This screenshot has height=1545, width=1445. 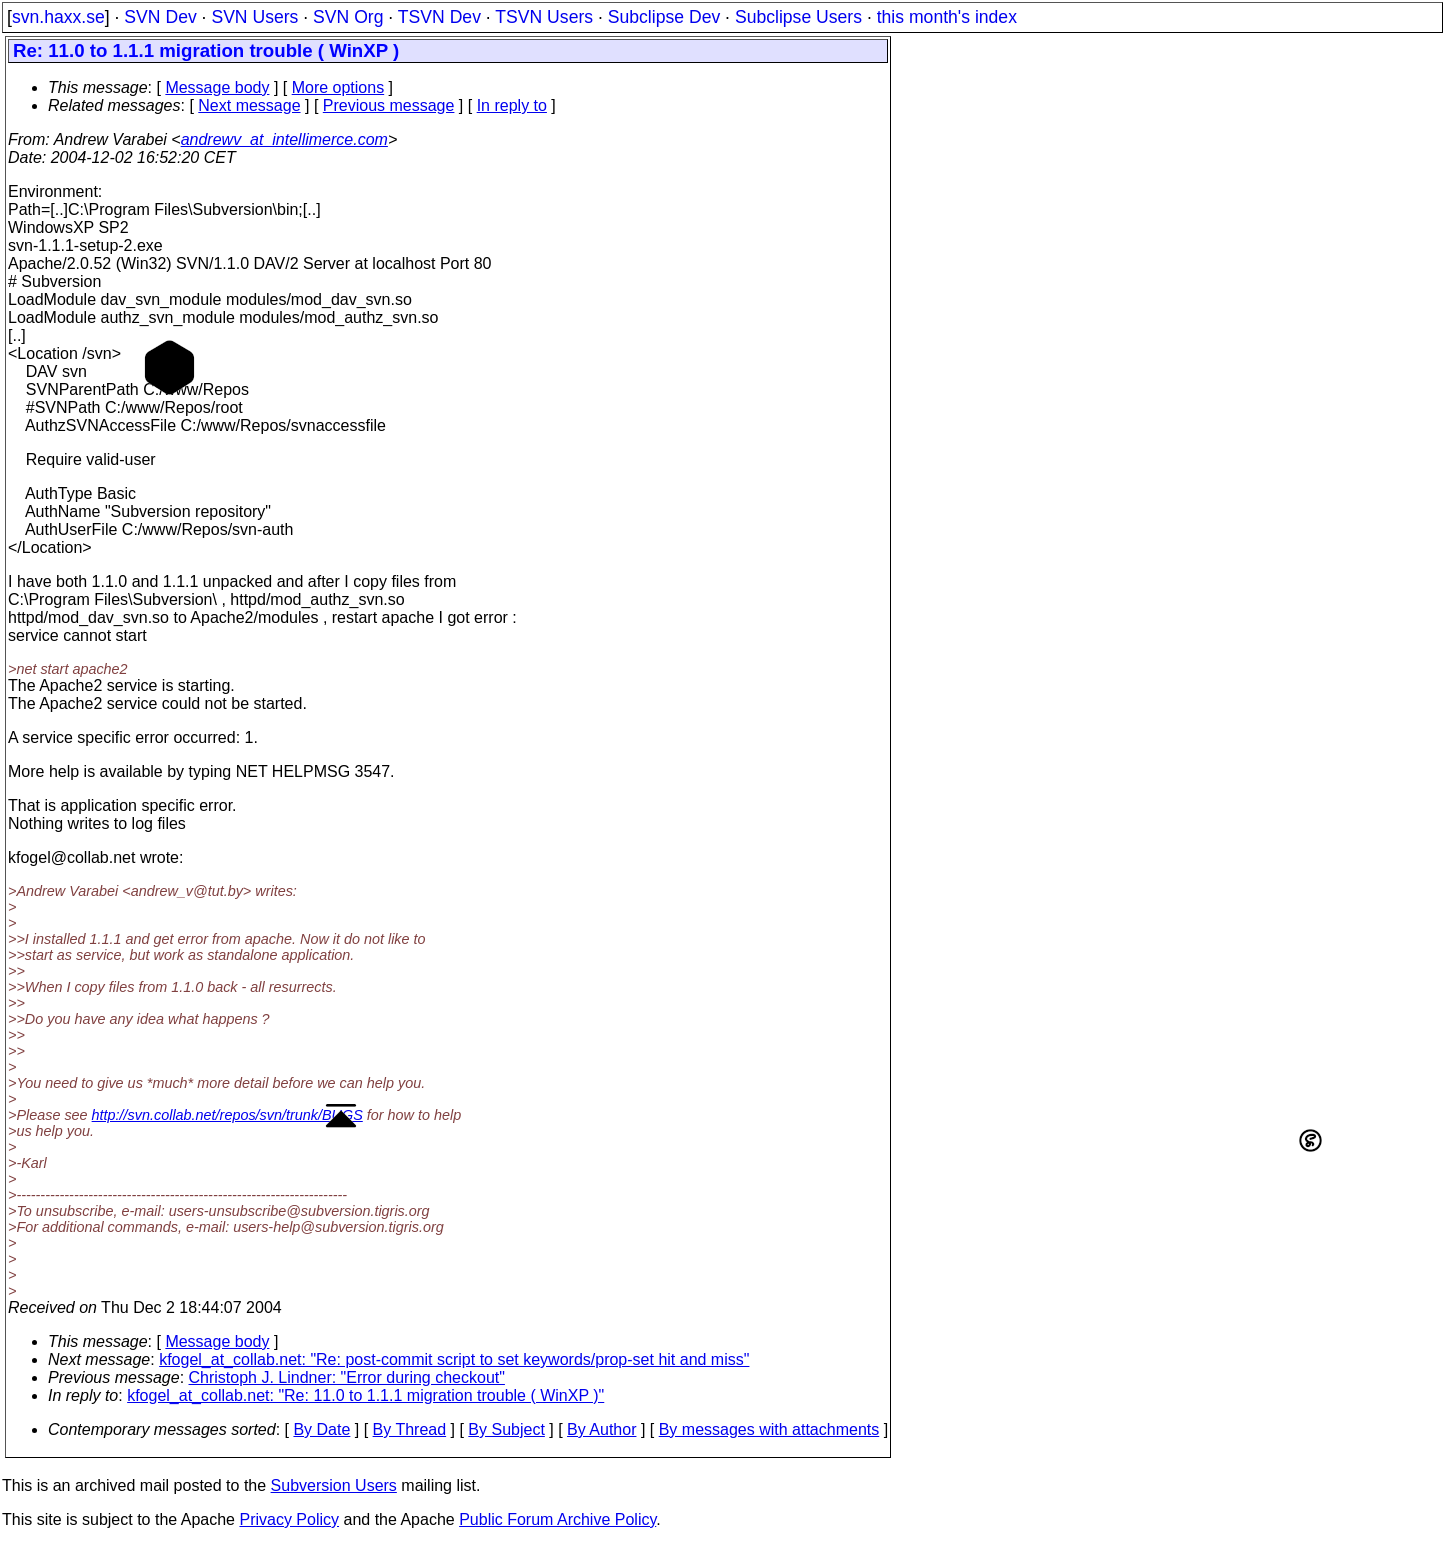 I want to click on indicates a selected or active state, so click(x=169, y=367).